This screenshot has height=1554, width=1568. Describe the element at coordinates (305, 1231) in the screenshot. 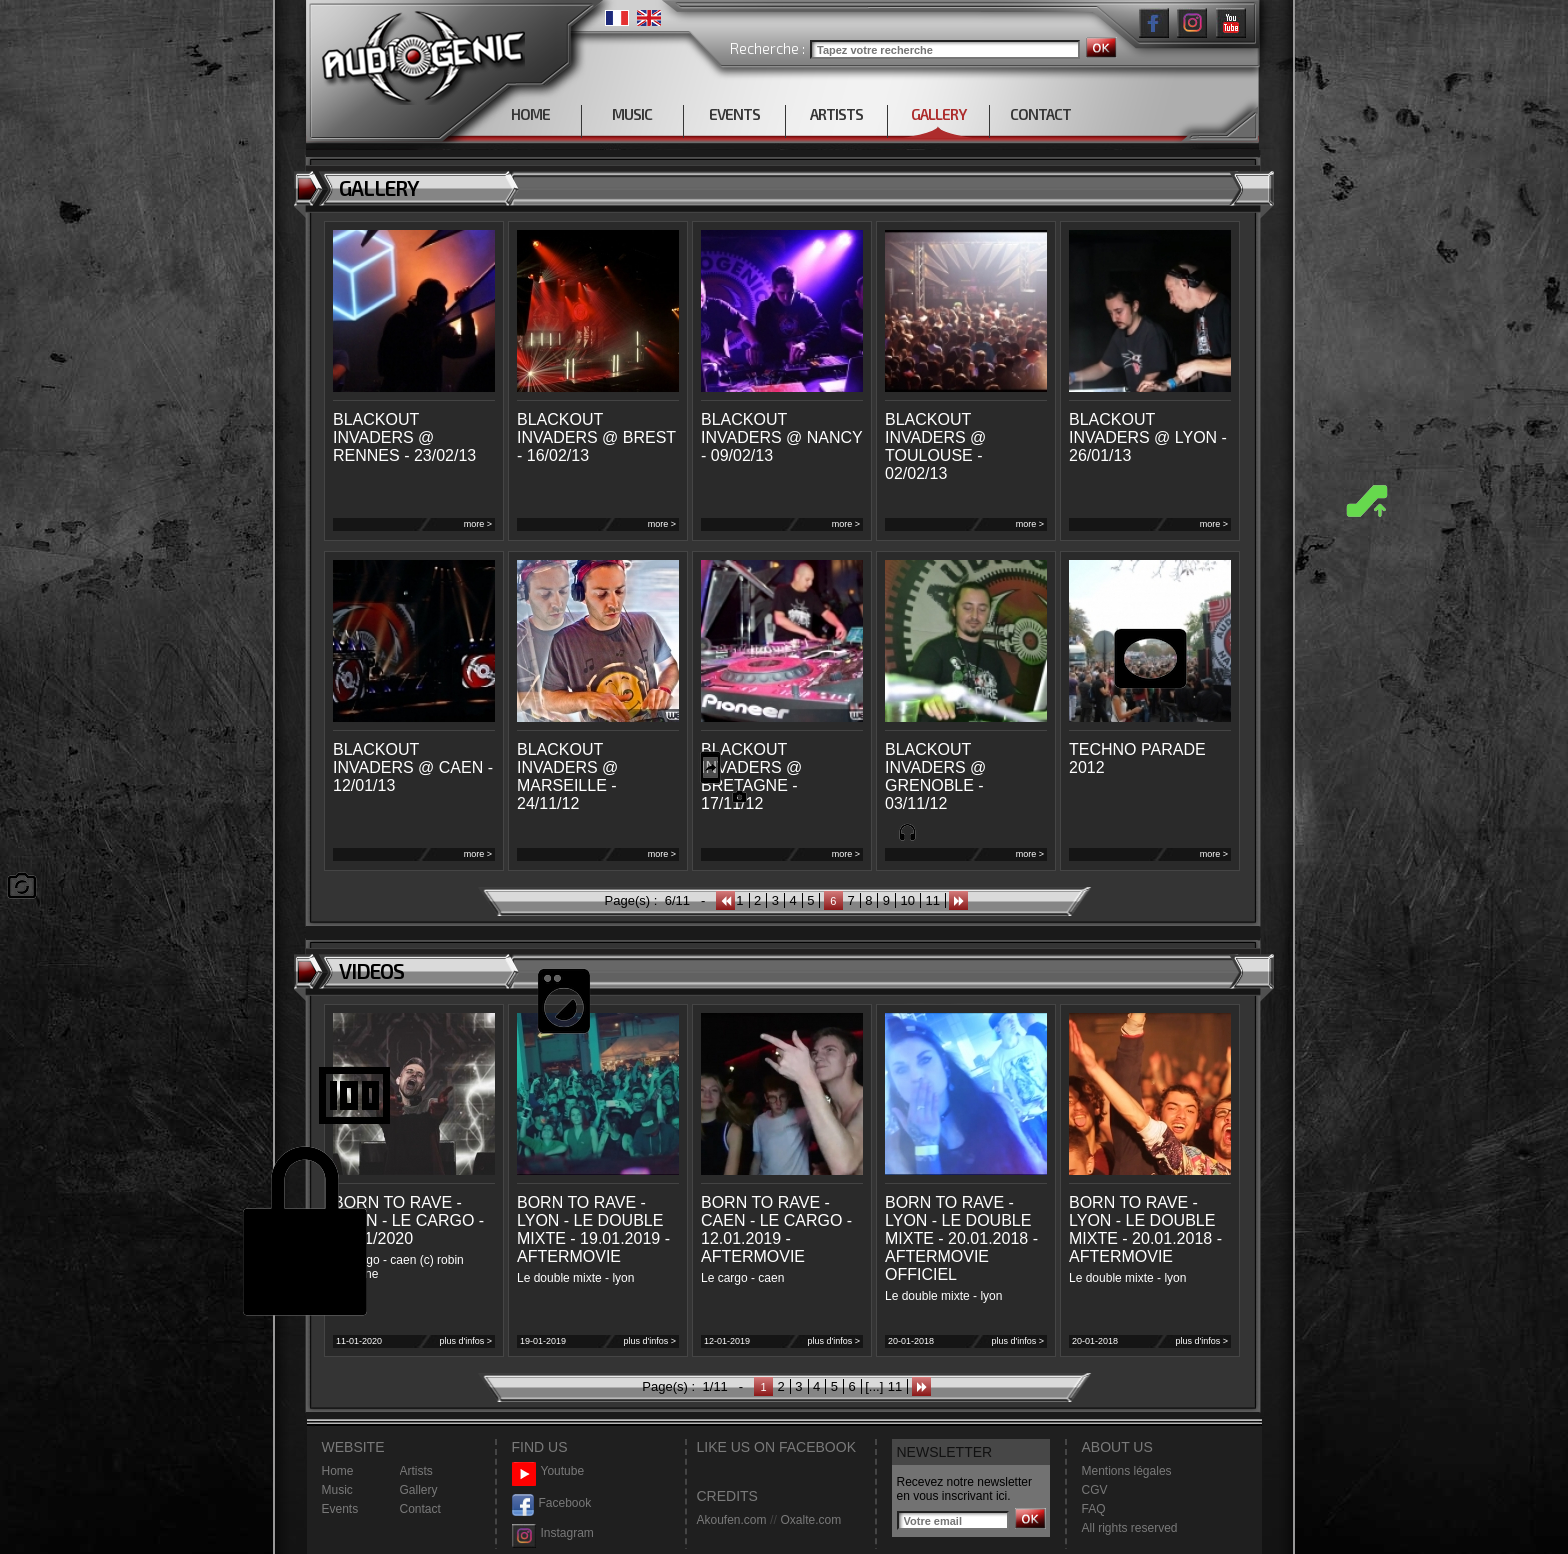

I see `indicates a locked or secured item` at that location.